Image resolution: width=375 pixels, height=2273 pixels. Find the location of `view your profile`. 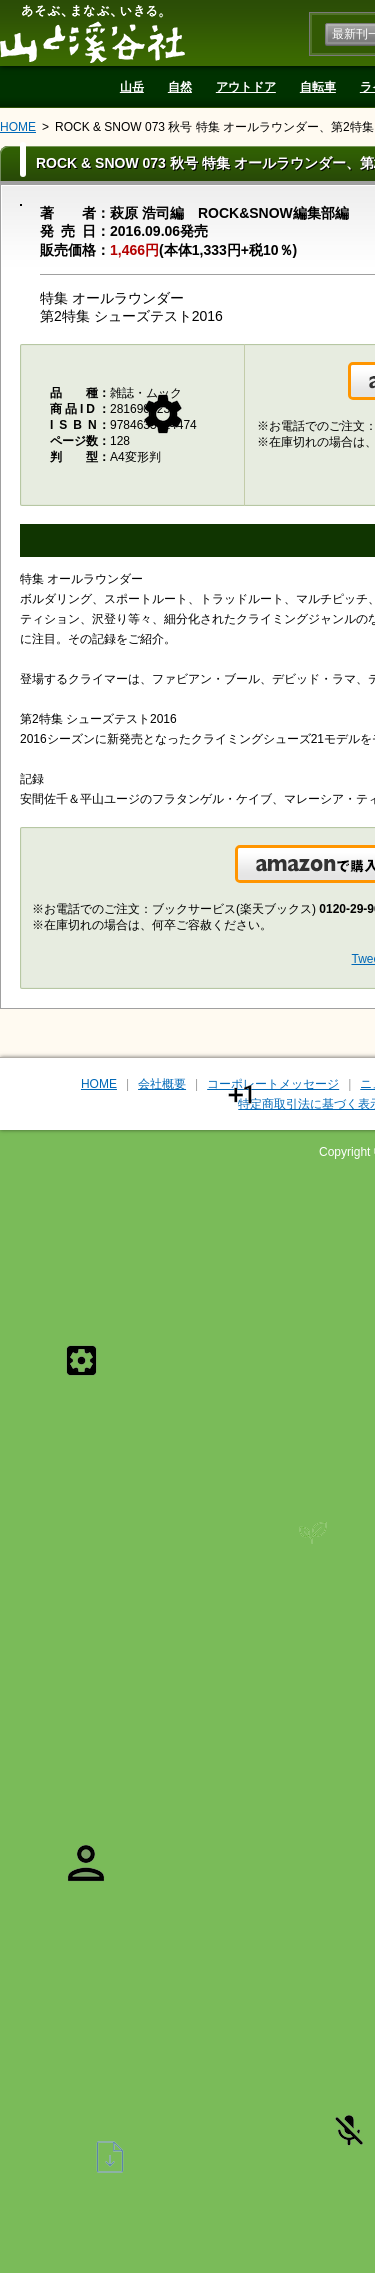

view your profile is located at coordinates (86, 1863).